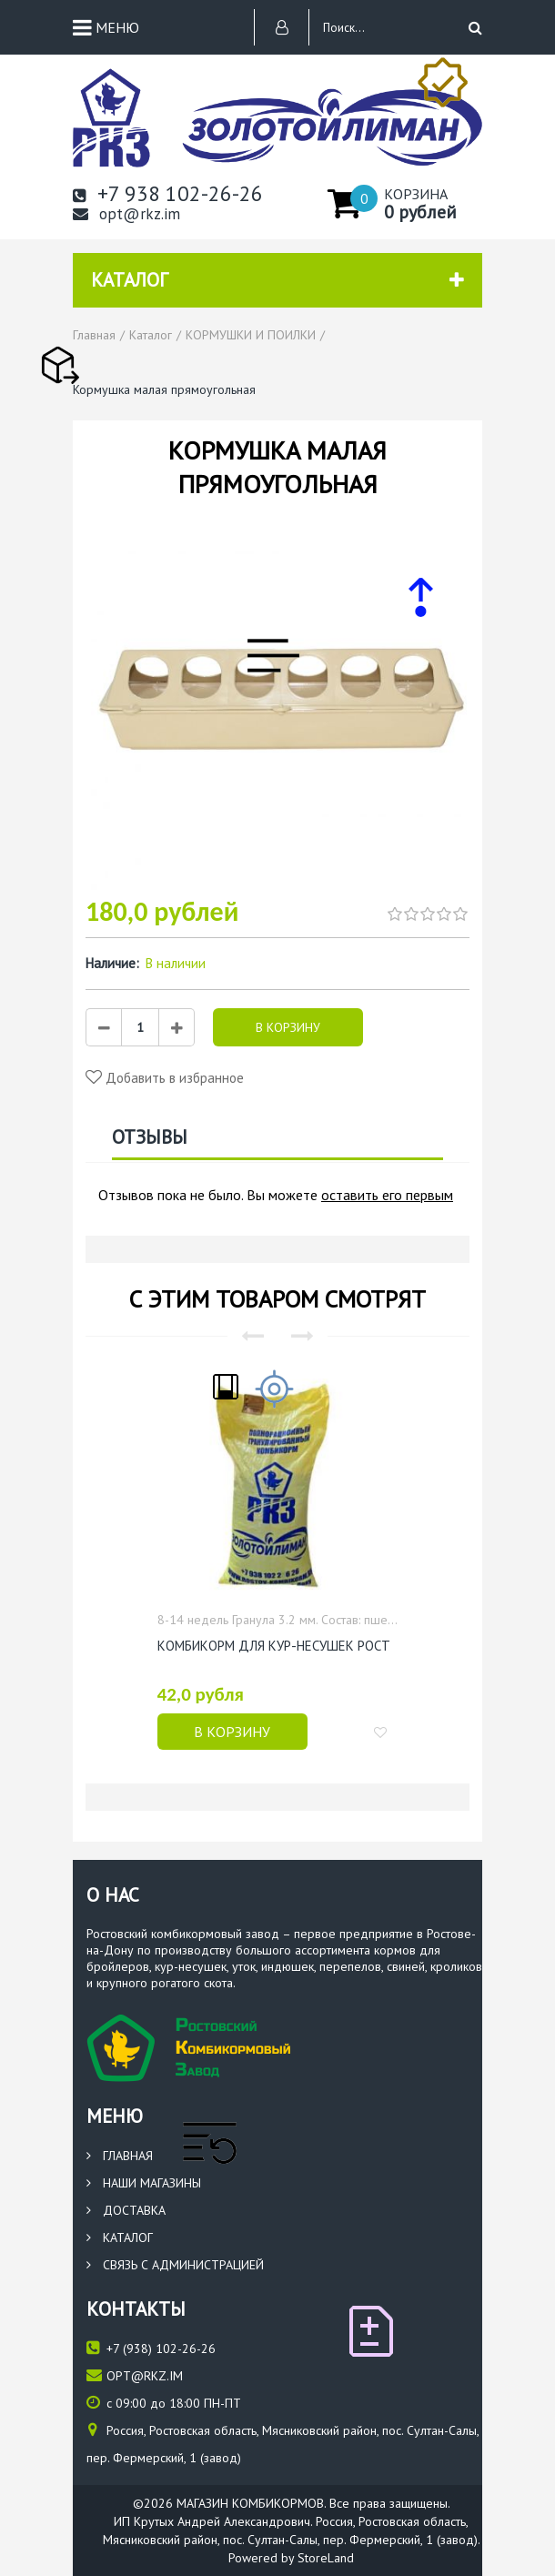 The width and height of the screenshot is (555, 2576). What do you see at coordinates (420, 597) in the screenshot?
I see `step out of the current function during debugging` at bounding box center [420, 597].